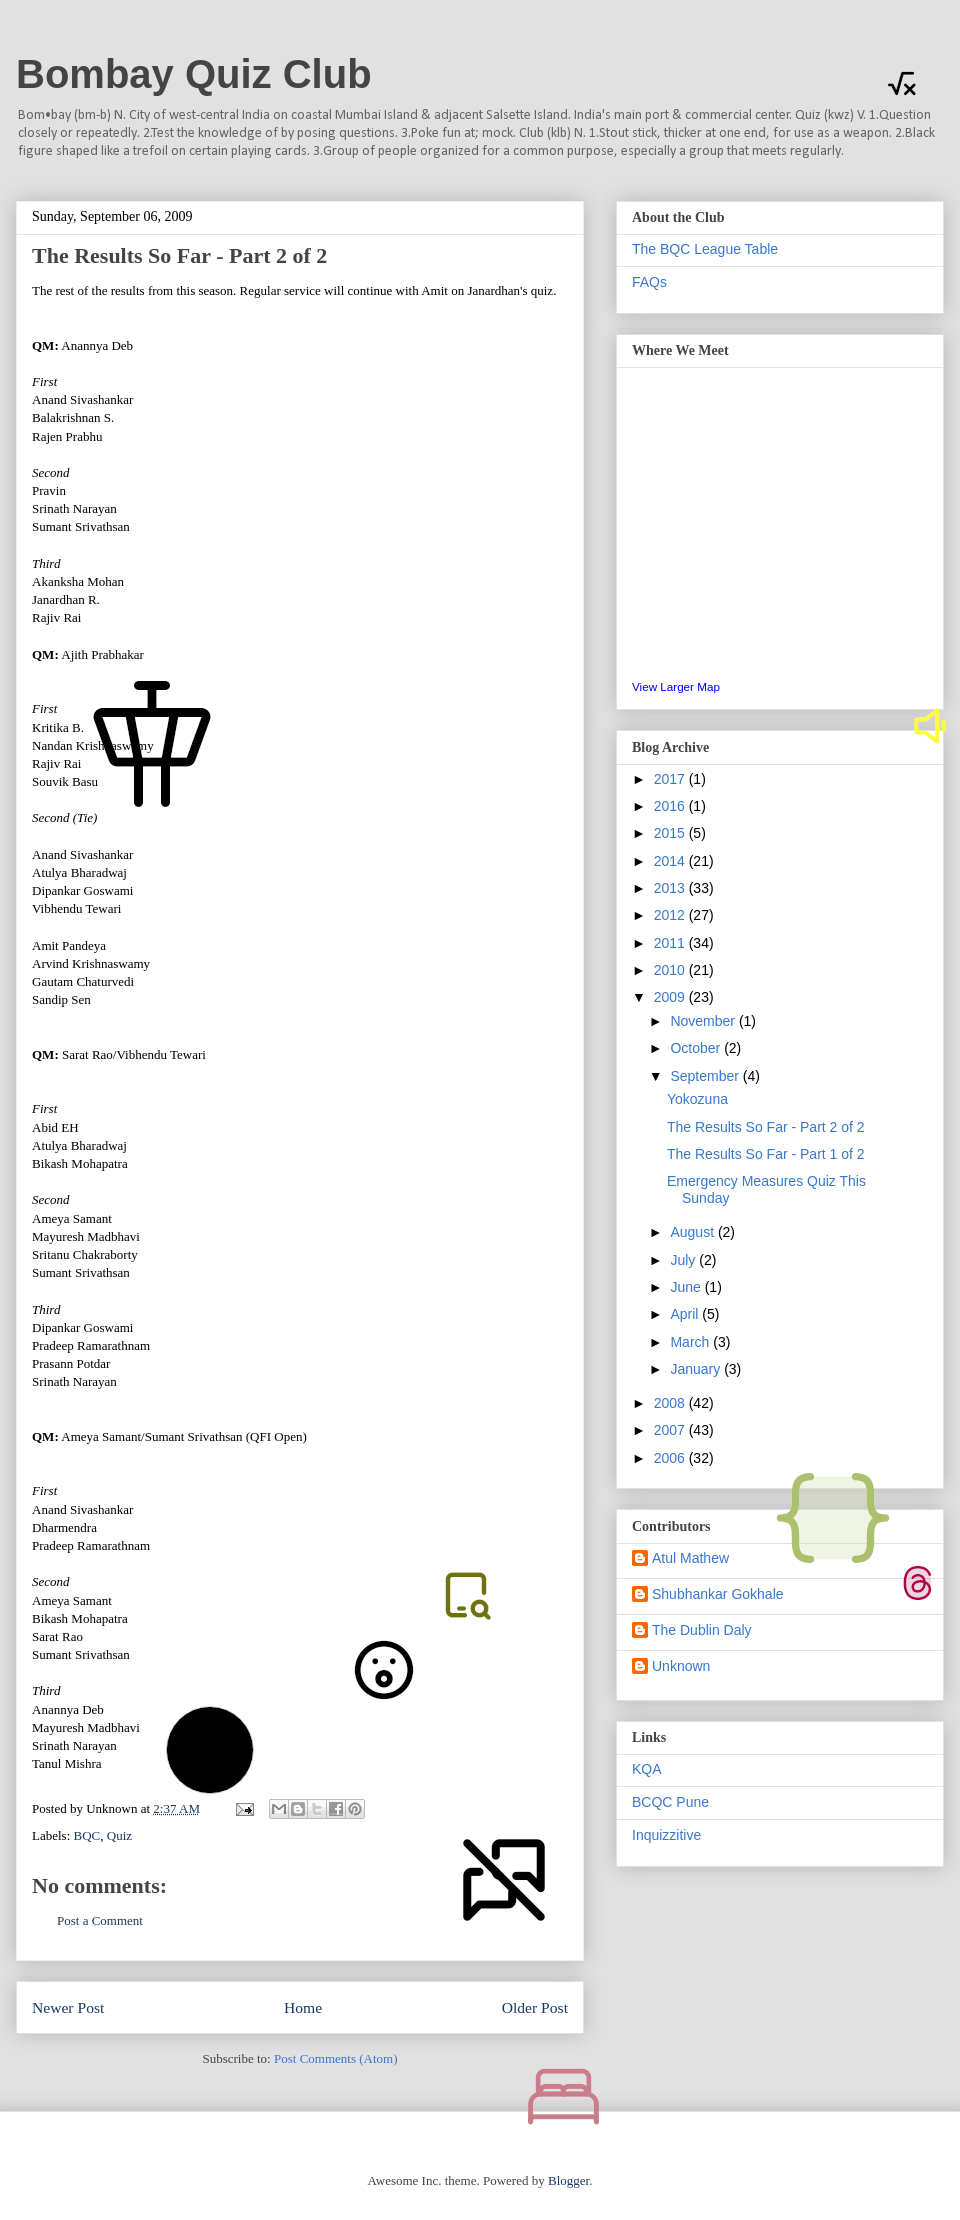  I want to click on react with surprise to a message or post, so click(384, 1670).